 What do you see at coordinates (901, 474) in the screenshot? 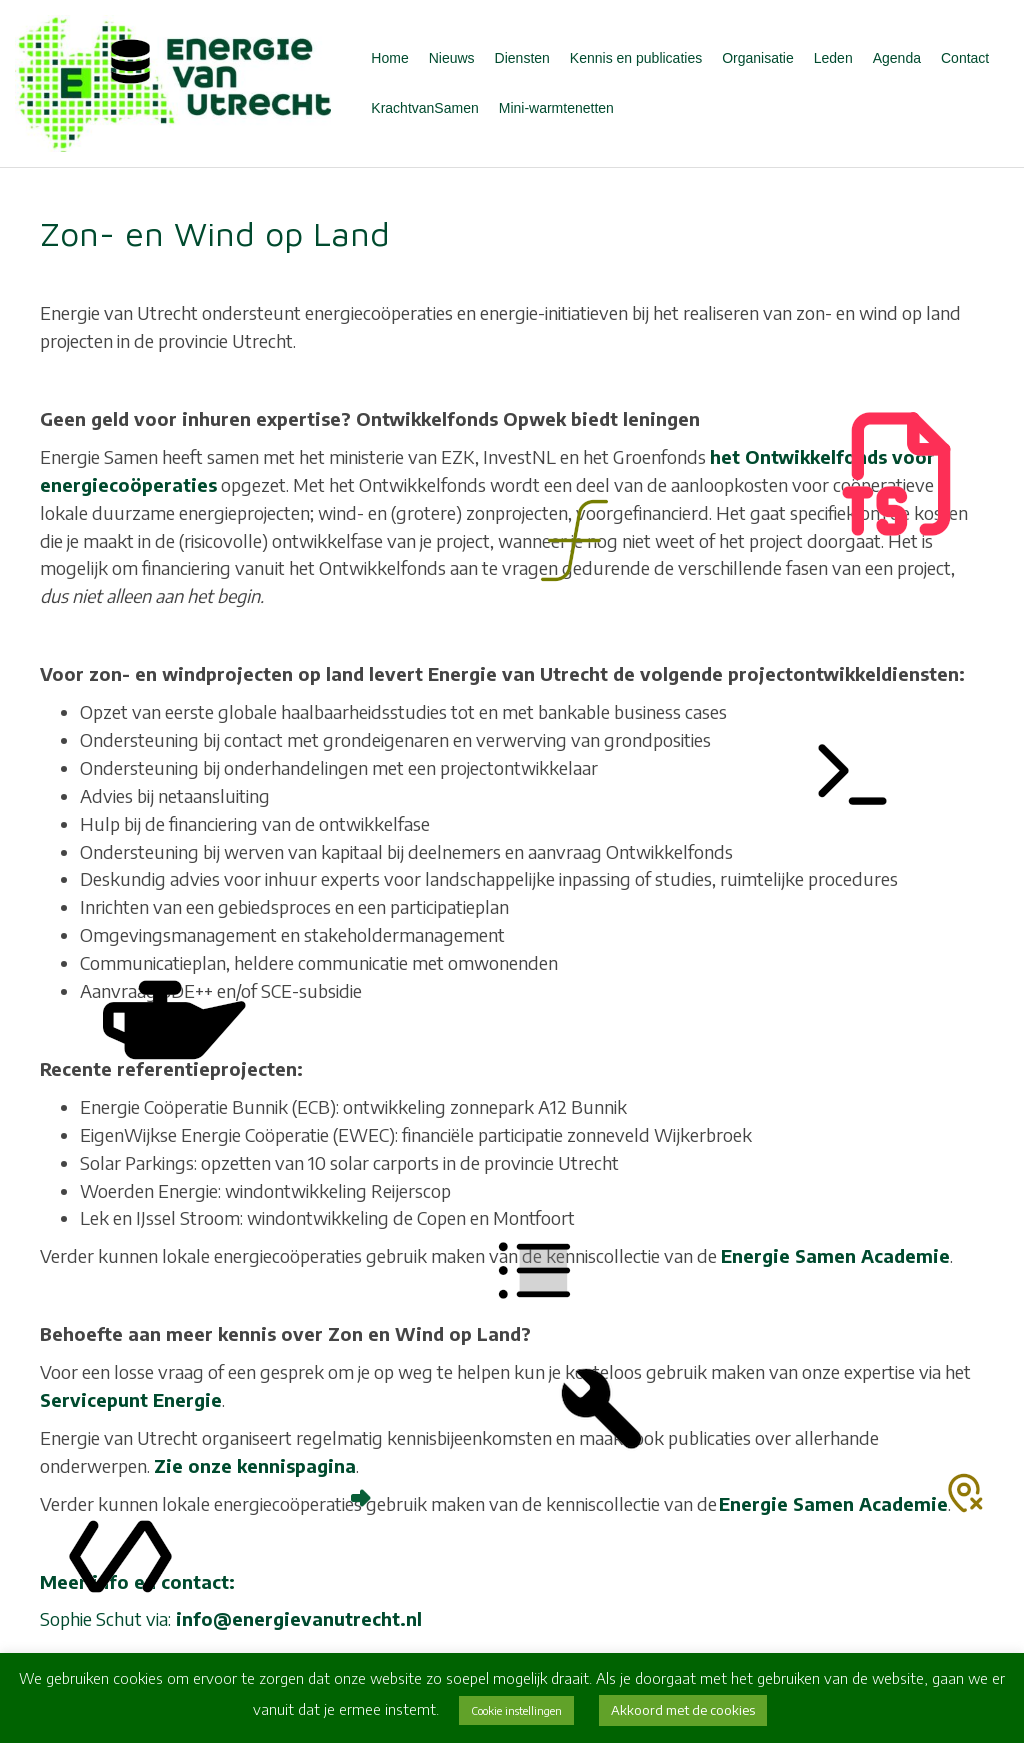
I see `indicates a TypeScript file` at bounding box center [901, 474].